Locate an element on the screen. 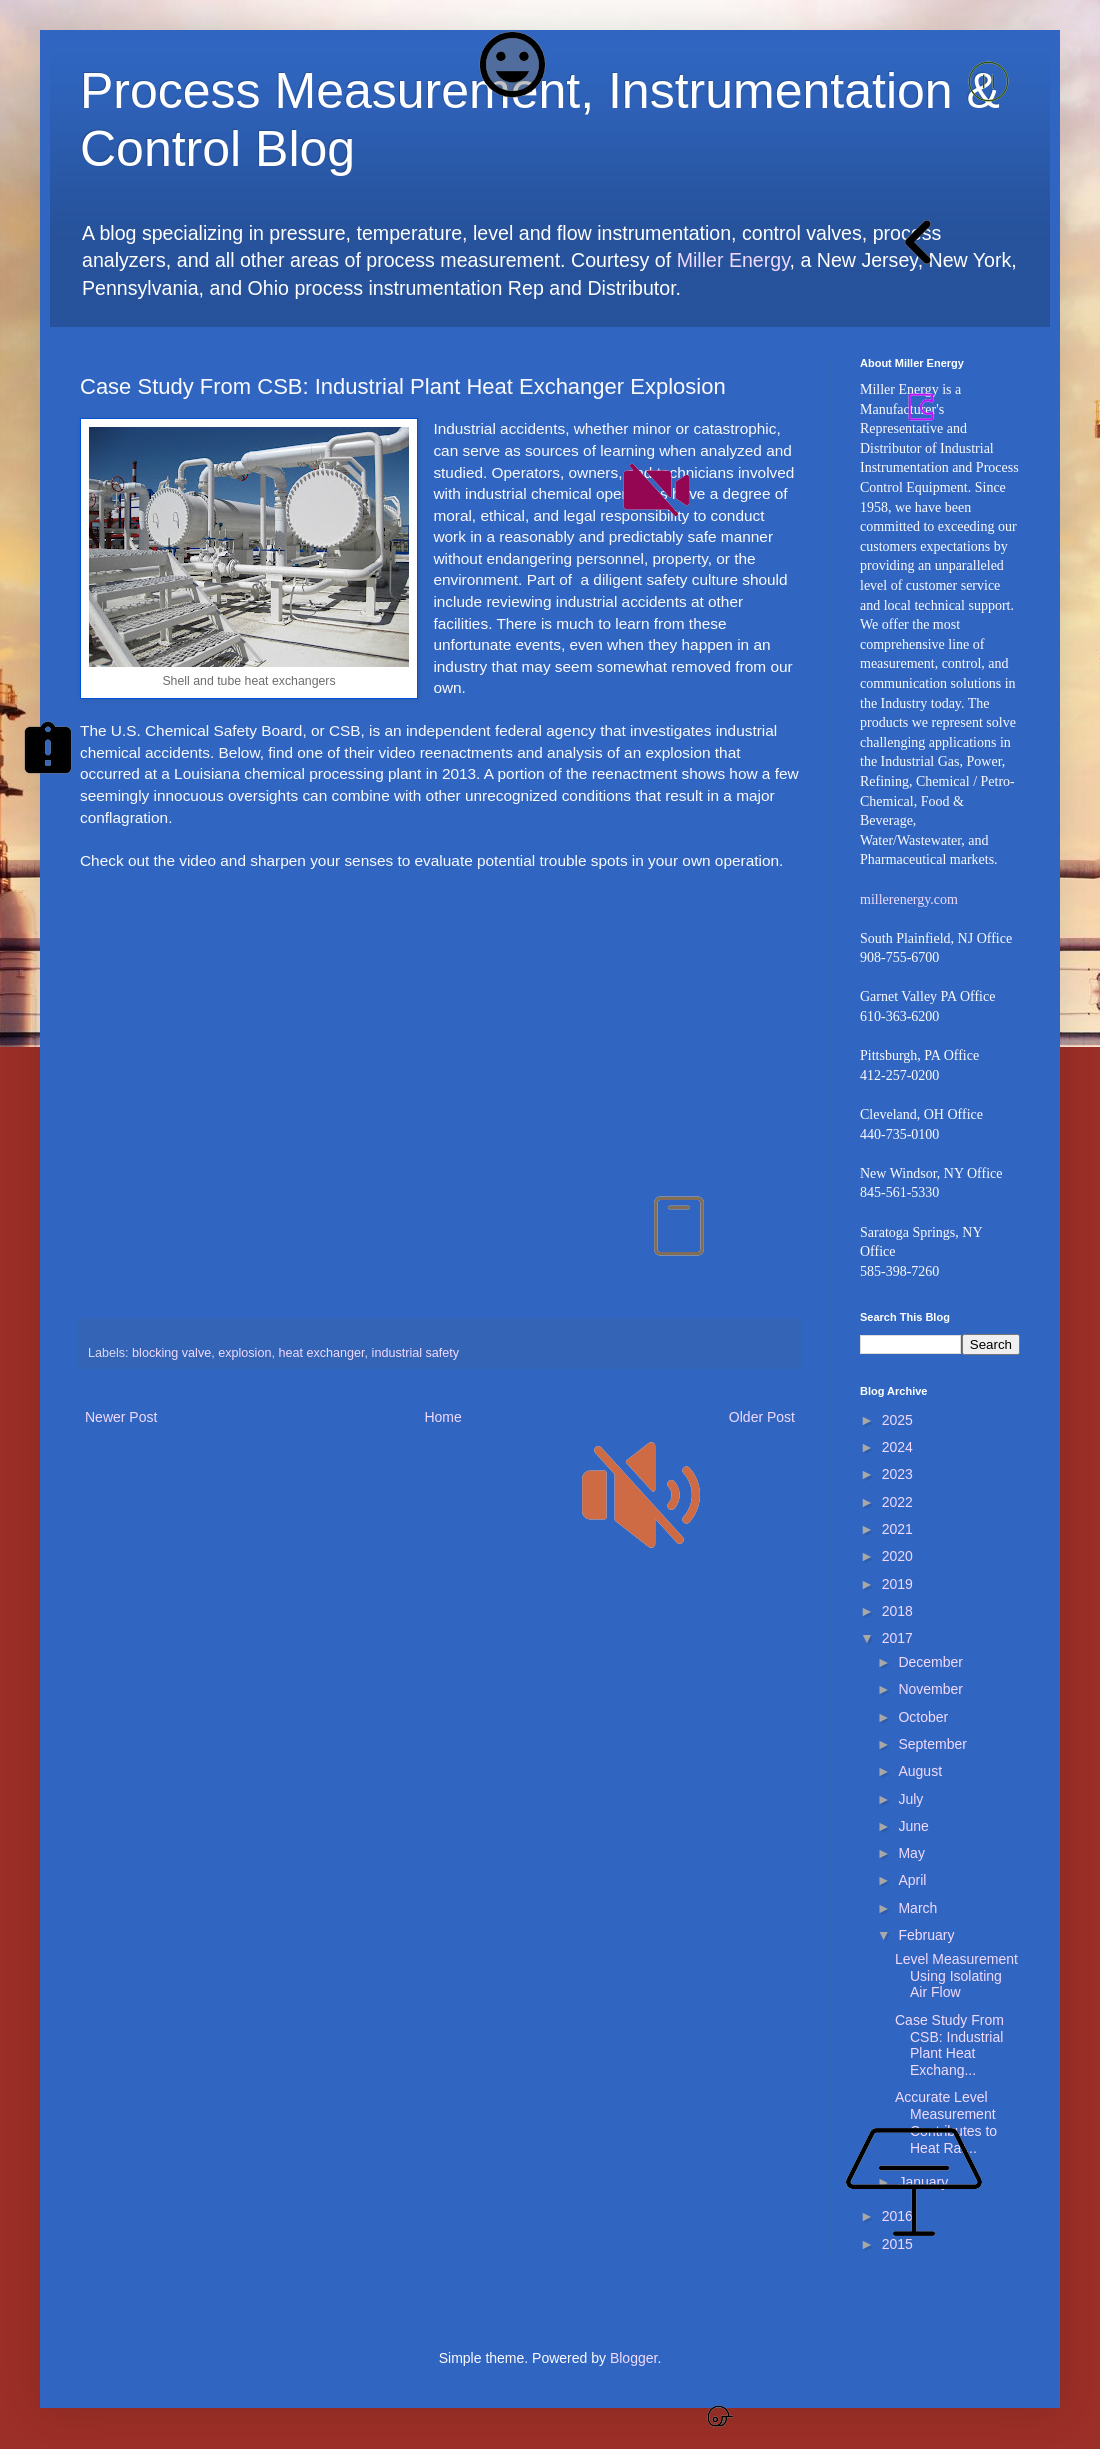 The image size is (1100, 2449). camera is off or disabled is located at coordinates (654, 490).